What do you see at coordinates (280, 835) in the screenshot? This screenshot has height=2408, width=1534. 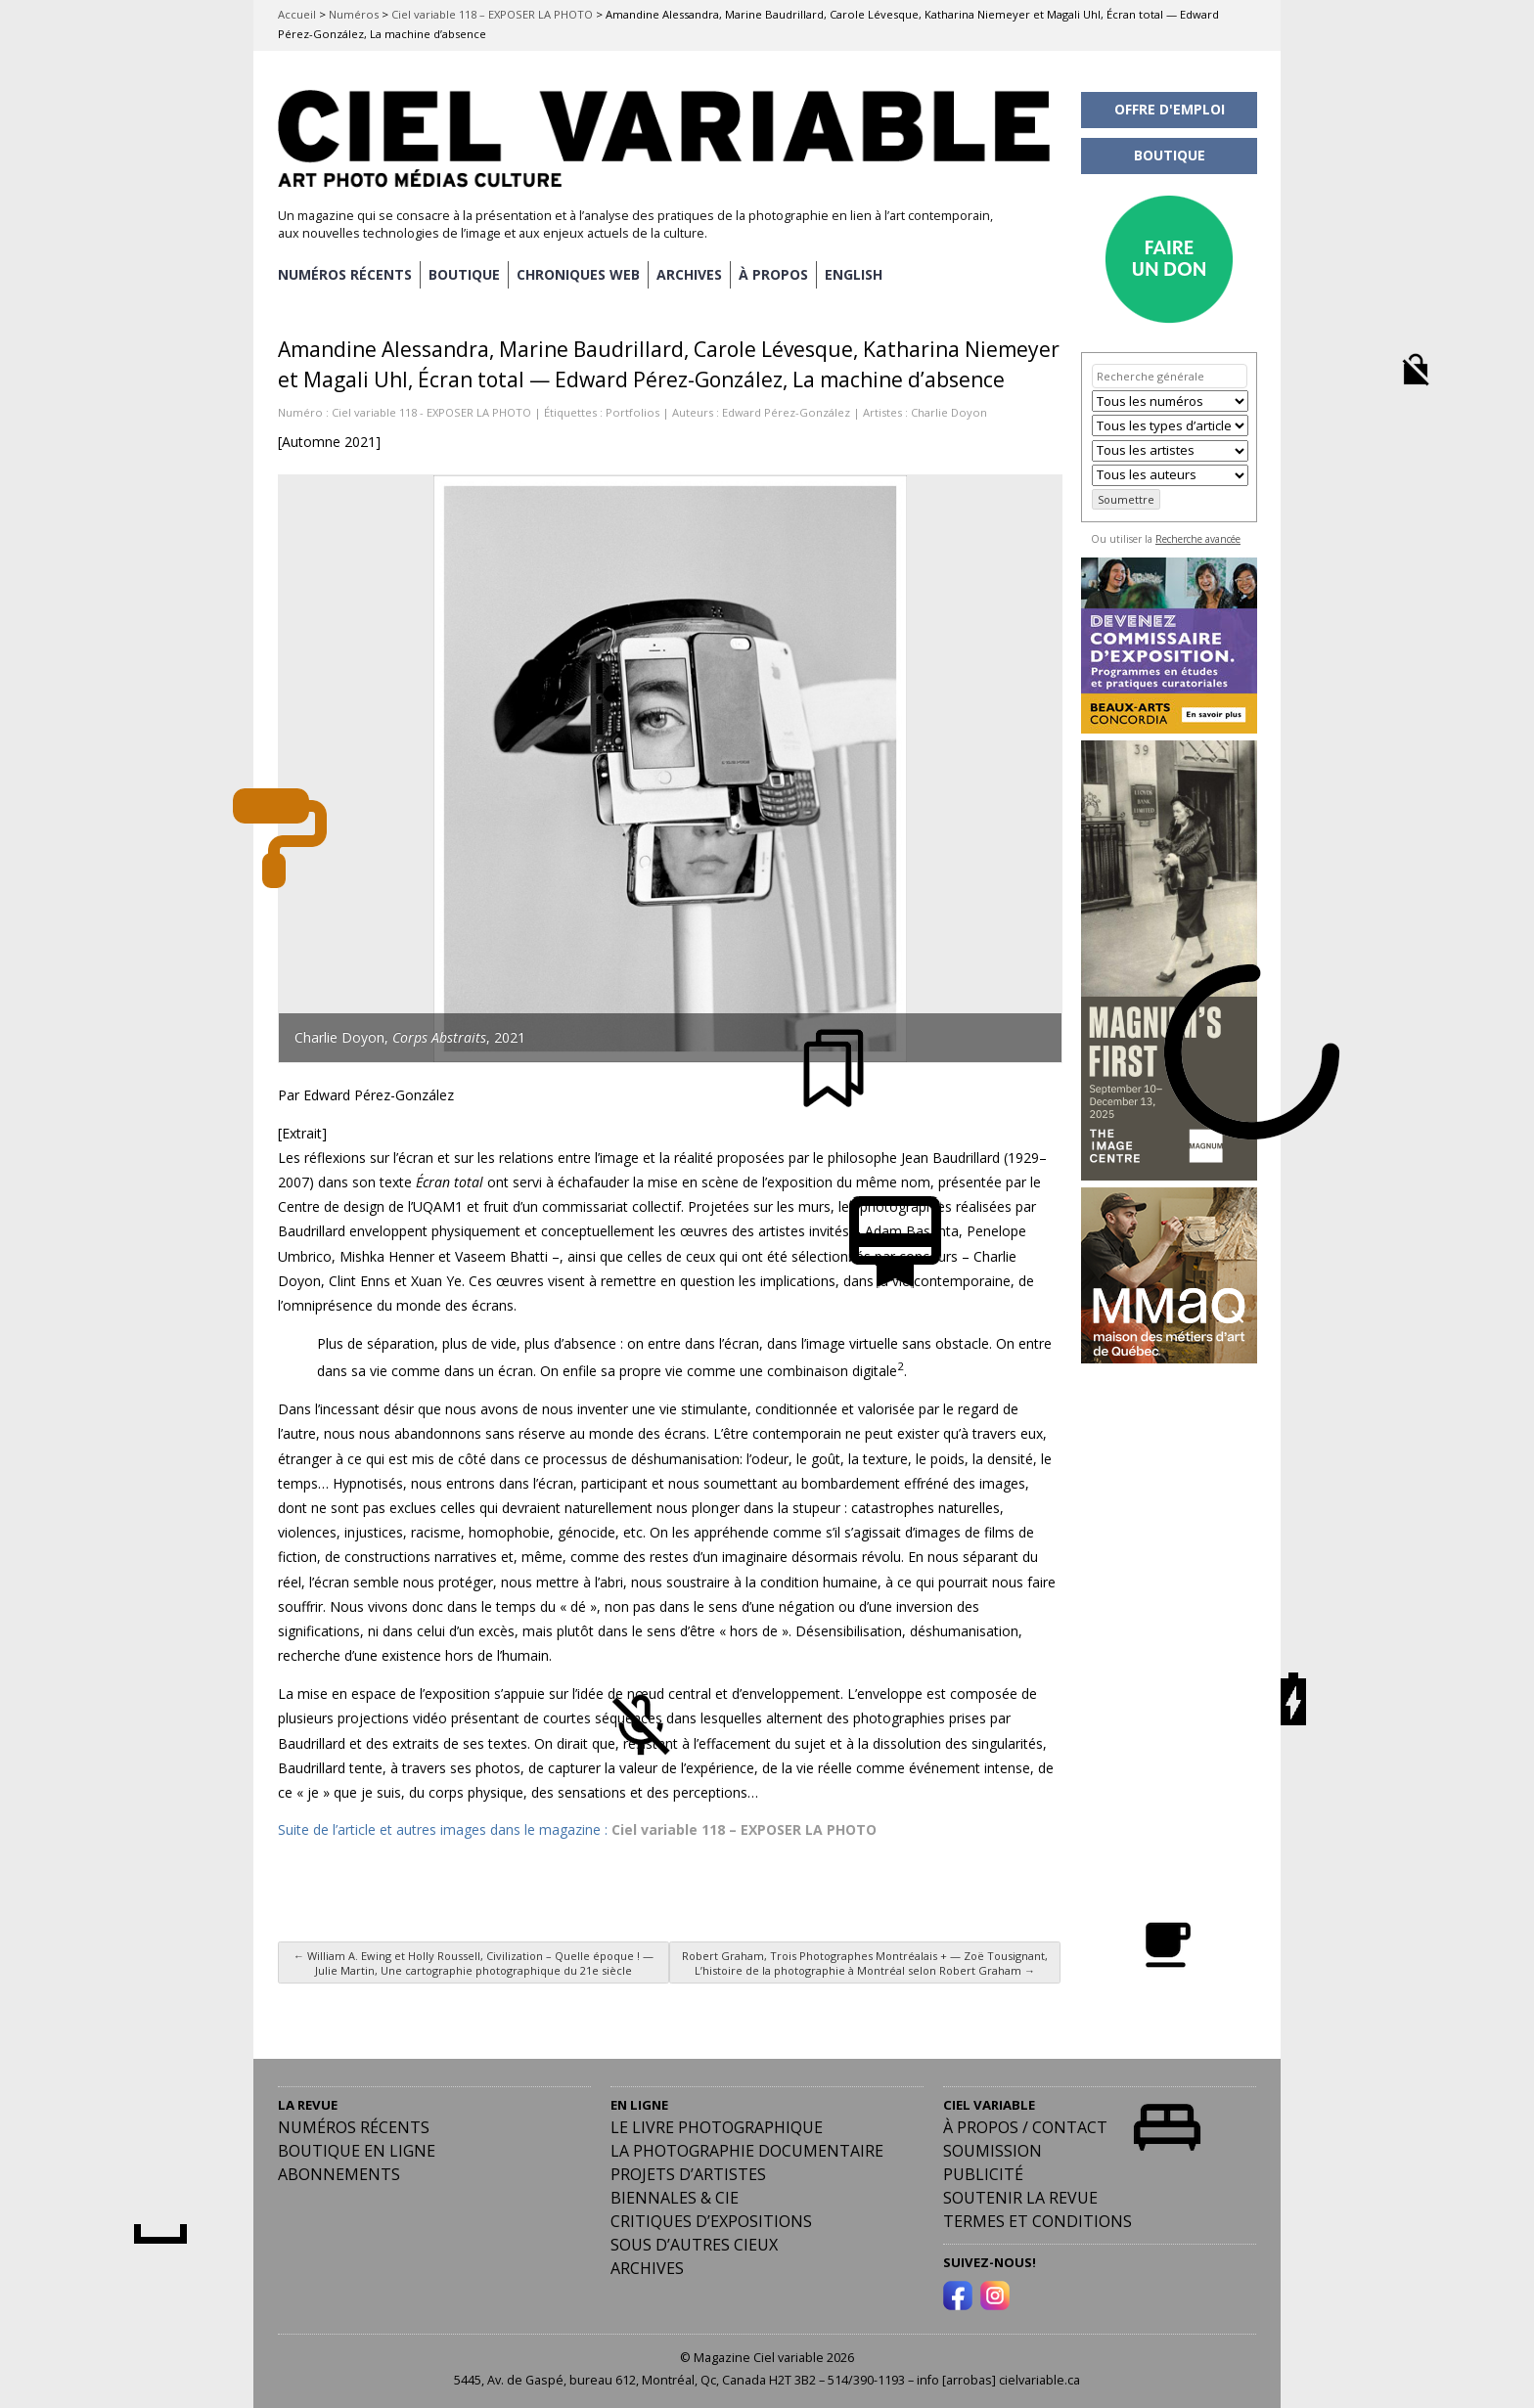 I see `customize theme or appearance settings` at bounding box center [280, 835].